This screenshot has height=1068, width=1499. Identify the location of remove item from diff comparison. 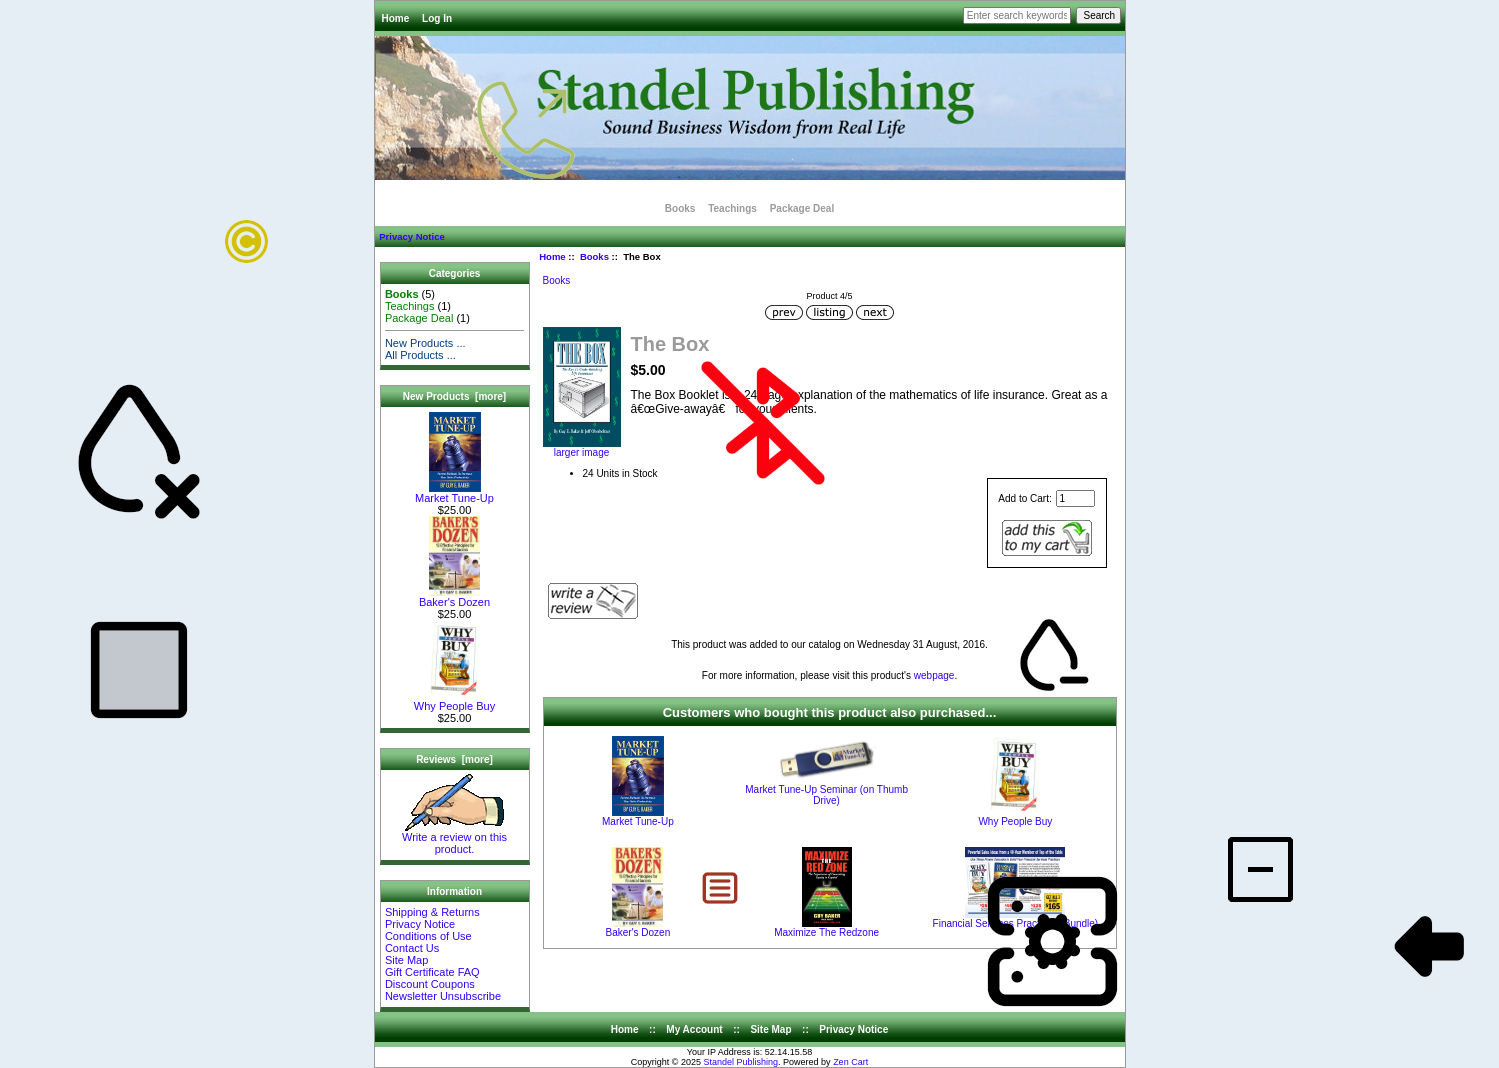
(1263, 872).